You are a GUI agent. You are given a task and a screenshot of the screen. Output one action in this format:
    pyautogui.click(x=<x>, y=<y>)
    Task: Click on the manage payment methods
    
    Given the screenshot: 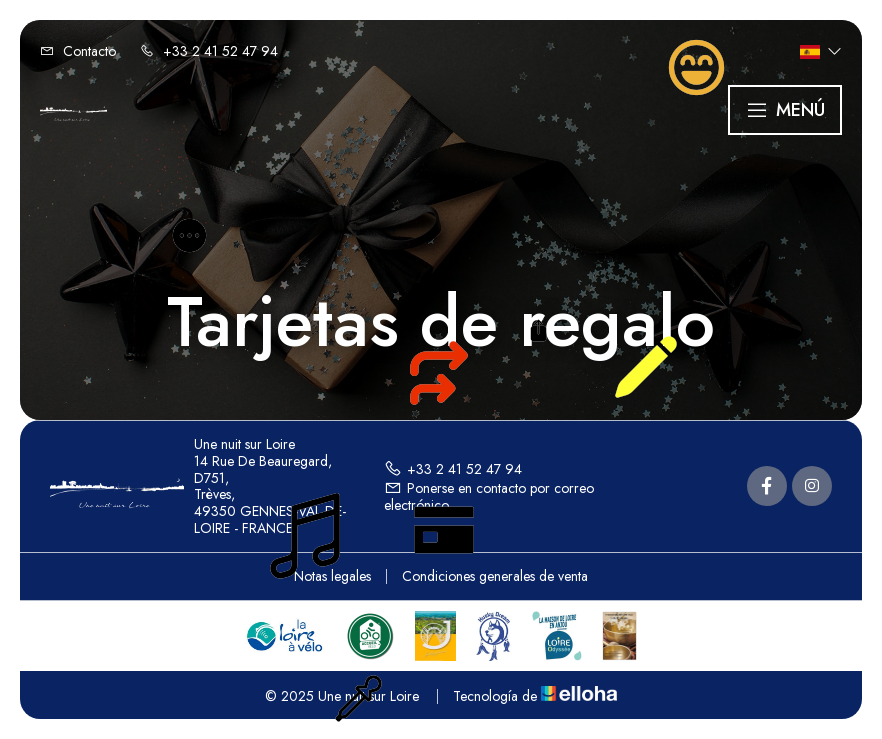 What is the action you would take?
    pyautogui.click(x=444, y=530)
    